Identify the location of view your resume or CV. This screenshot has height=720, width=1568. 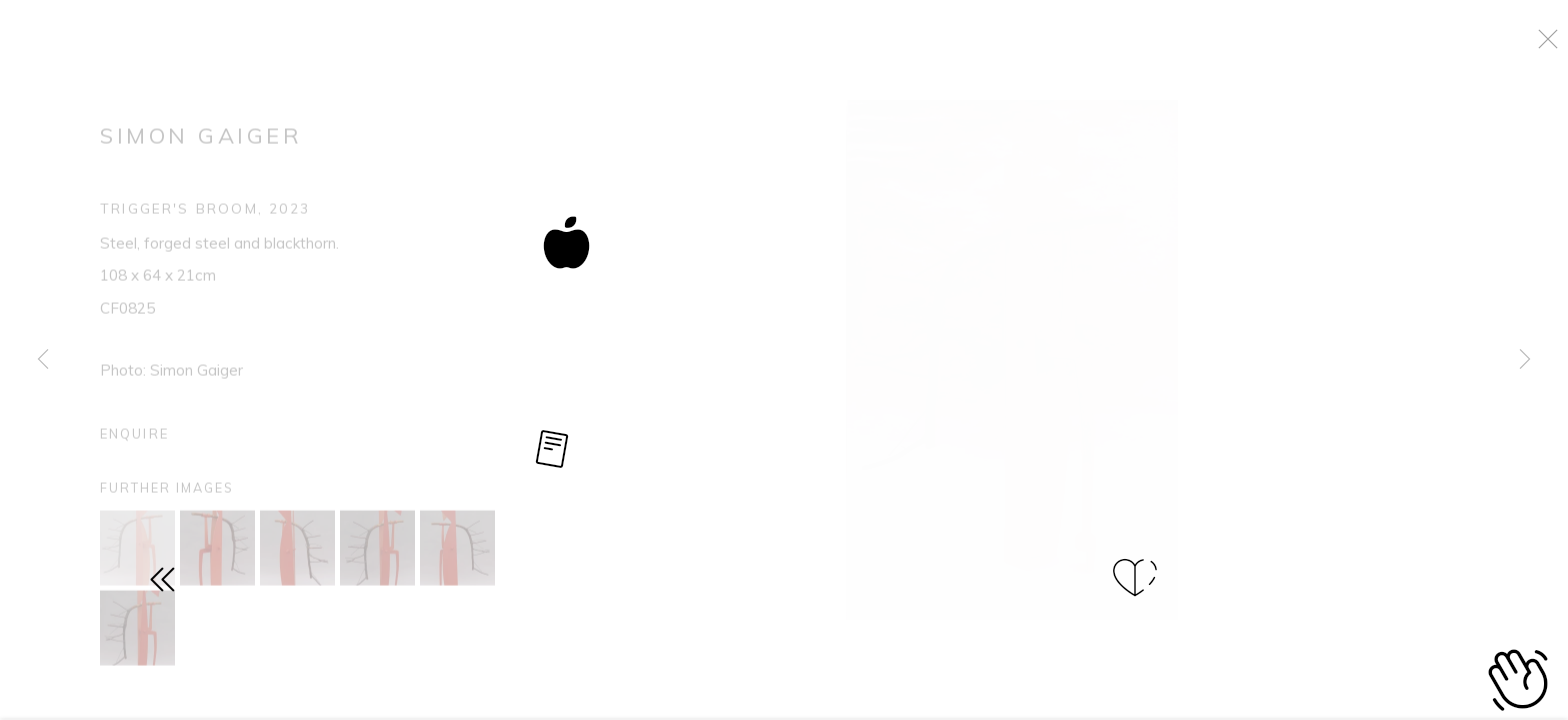
(552, 449).